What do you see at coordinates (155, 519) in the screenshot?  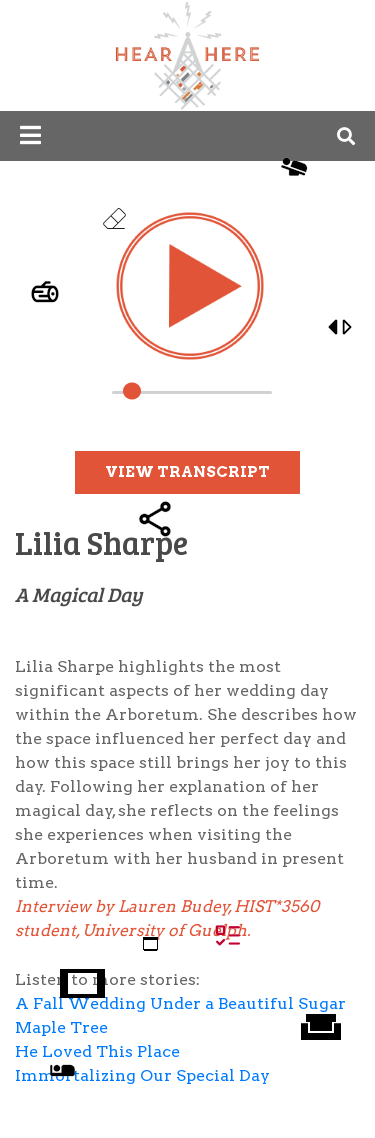 I see `share content with others` at bounding box center [155, 519].